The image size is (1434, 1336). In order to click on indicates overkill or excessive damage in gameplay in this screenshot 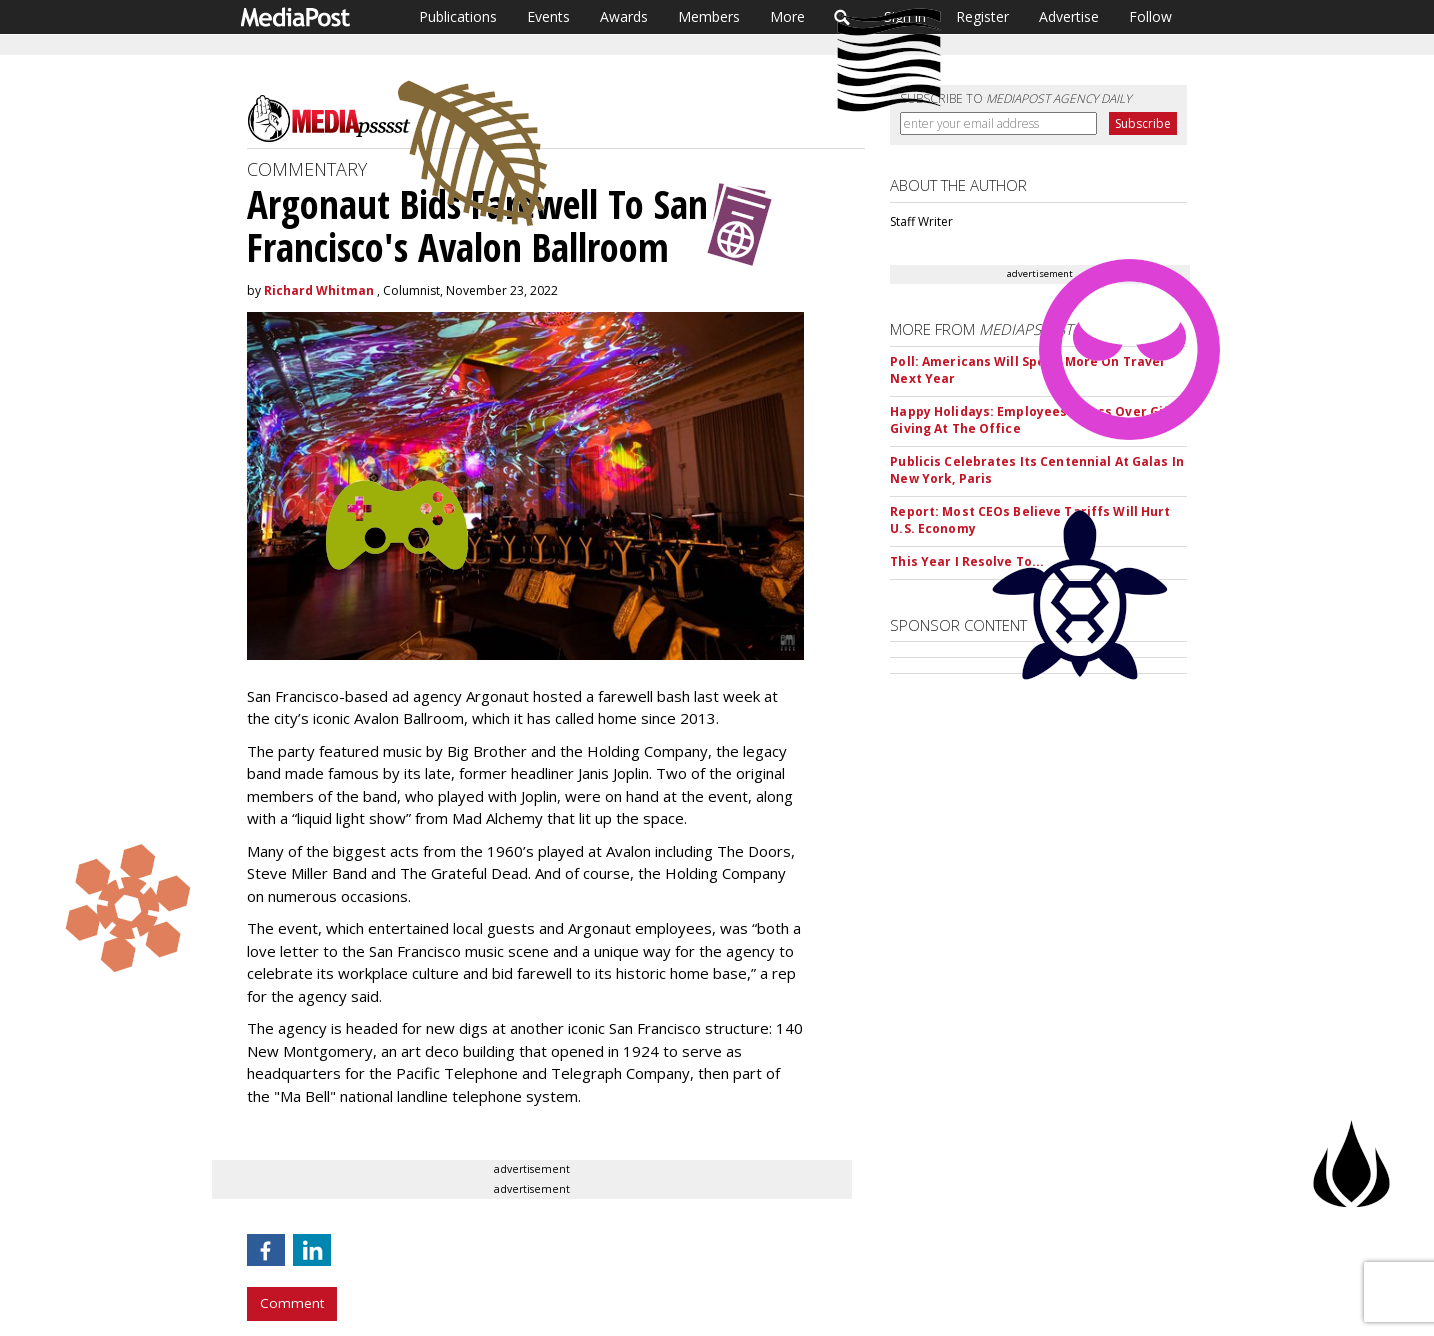, I will do `click(1129, 349)`.